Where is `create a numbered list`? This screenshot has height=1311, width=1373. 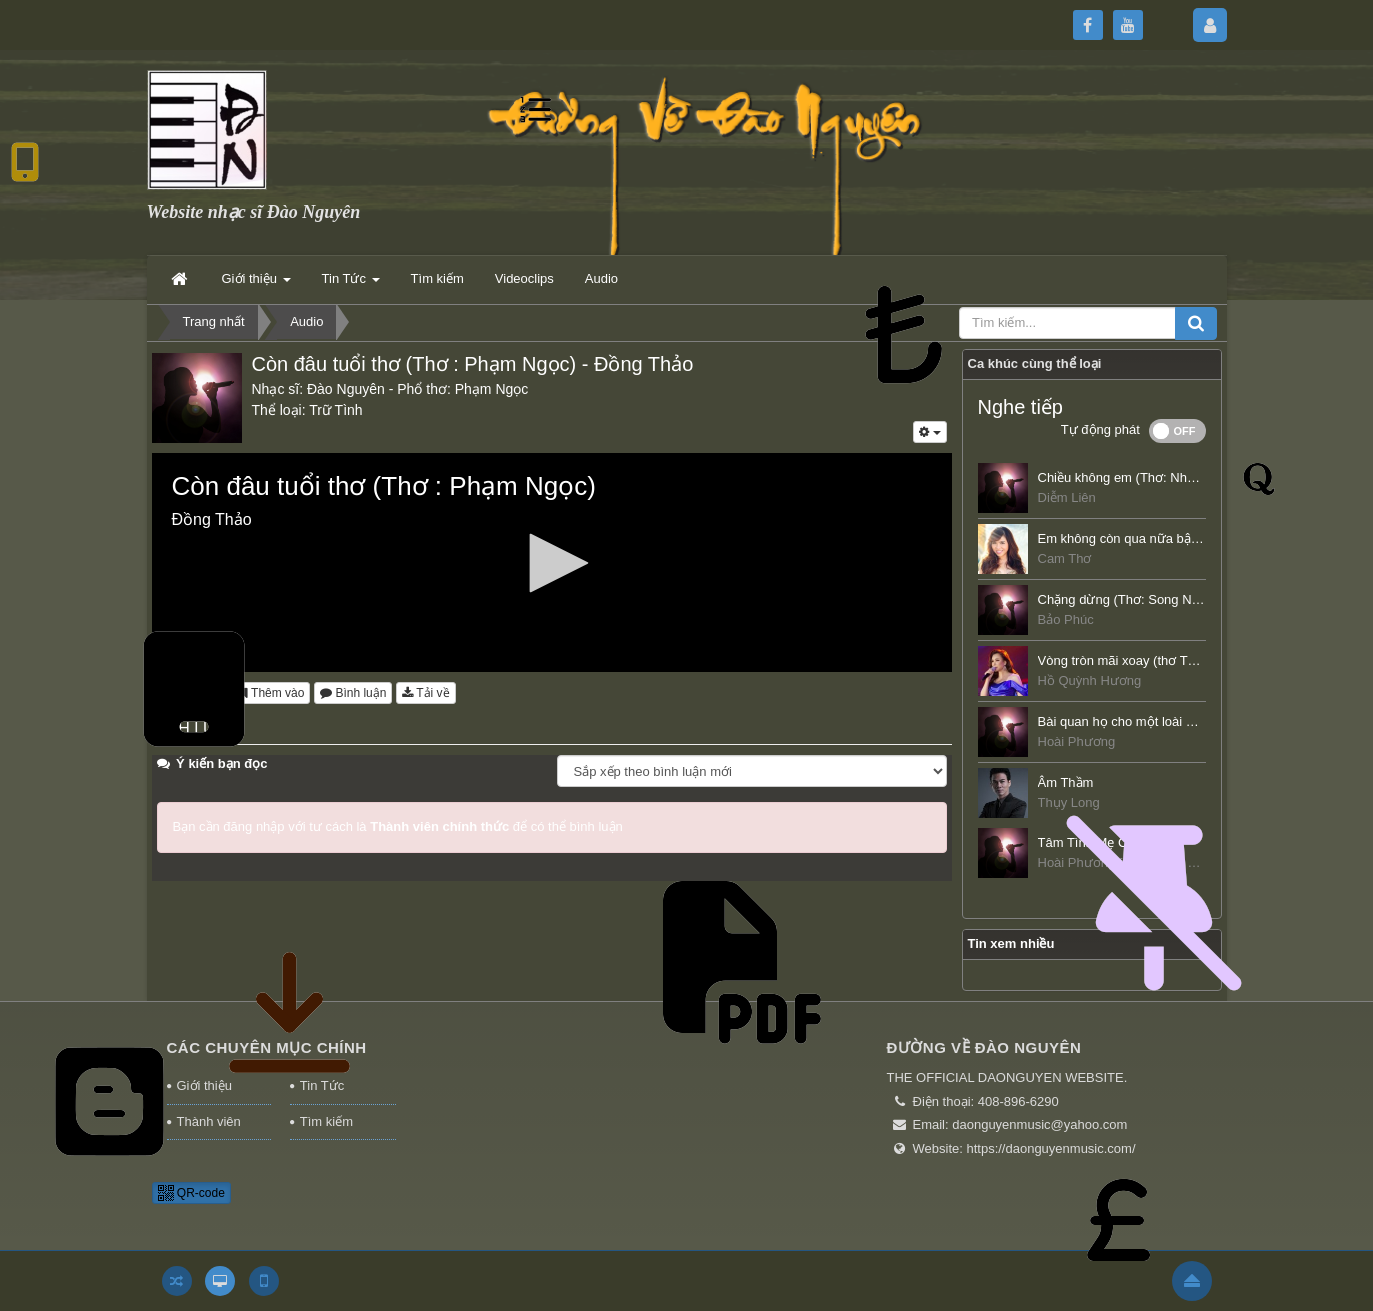 create a numbered list is located at coordinates (536, 109).